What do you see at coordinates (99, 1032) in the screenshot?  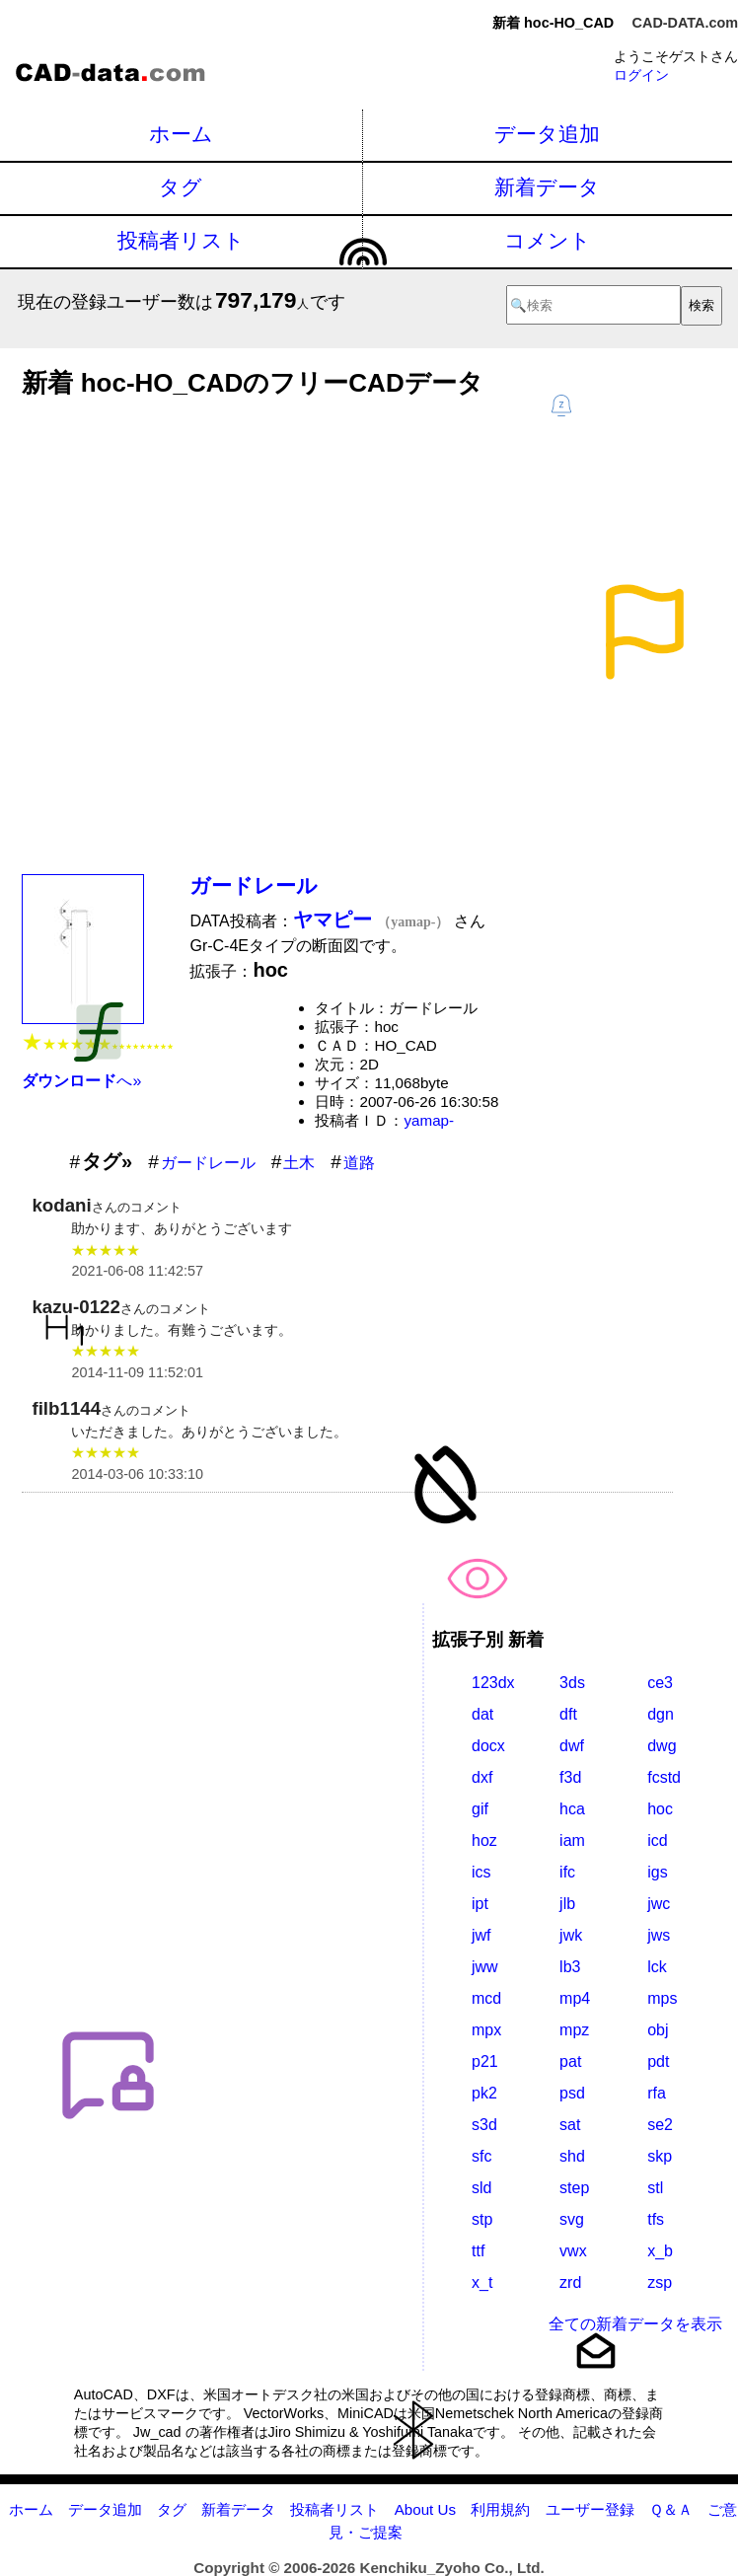 I see `insert a mathematical function or formula` at bounding box center [99, 1032].